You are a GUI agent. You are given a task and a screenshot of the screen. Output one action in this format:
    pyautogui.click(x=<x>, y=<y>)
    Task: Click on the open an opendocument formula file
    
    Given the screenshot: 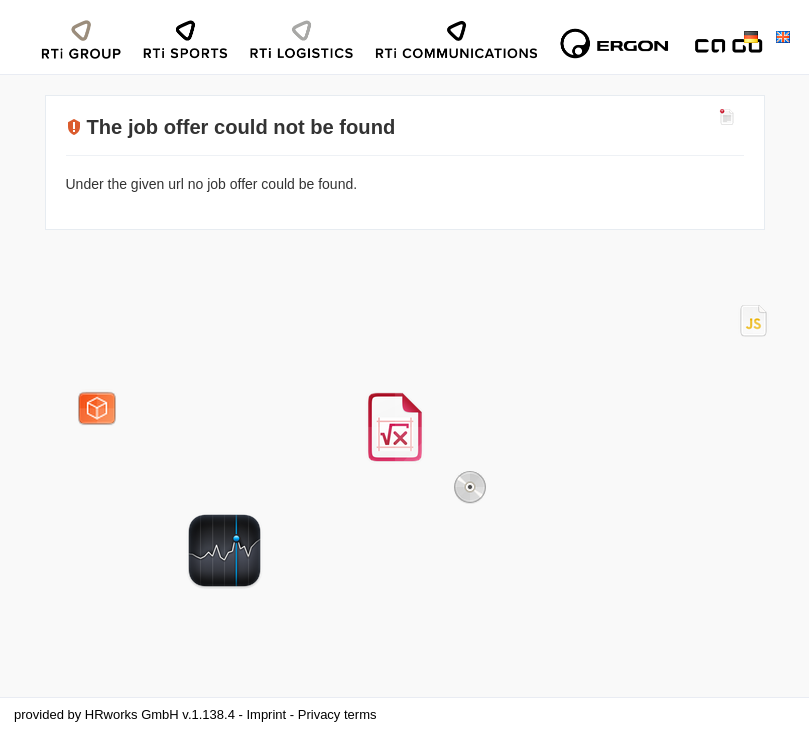 What is the action you would take?
    pyautogui.click(x=395, y=427)
    